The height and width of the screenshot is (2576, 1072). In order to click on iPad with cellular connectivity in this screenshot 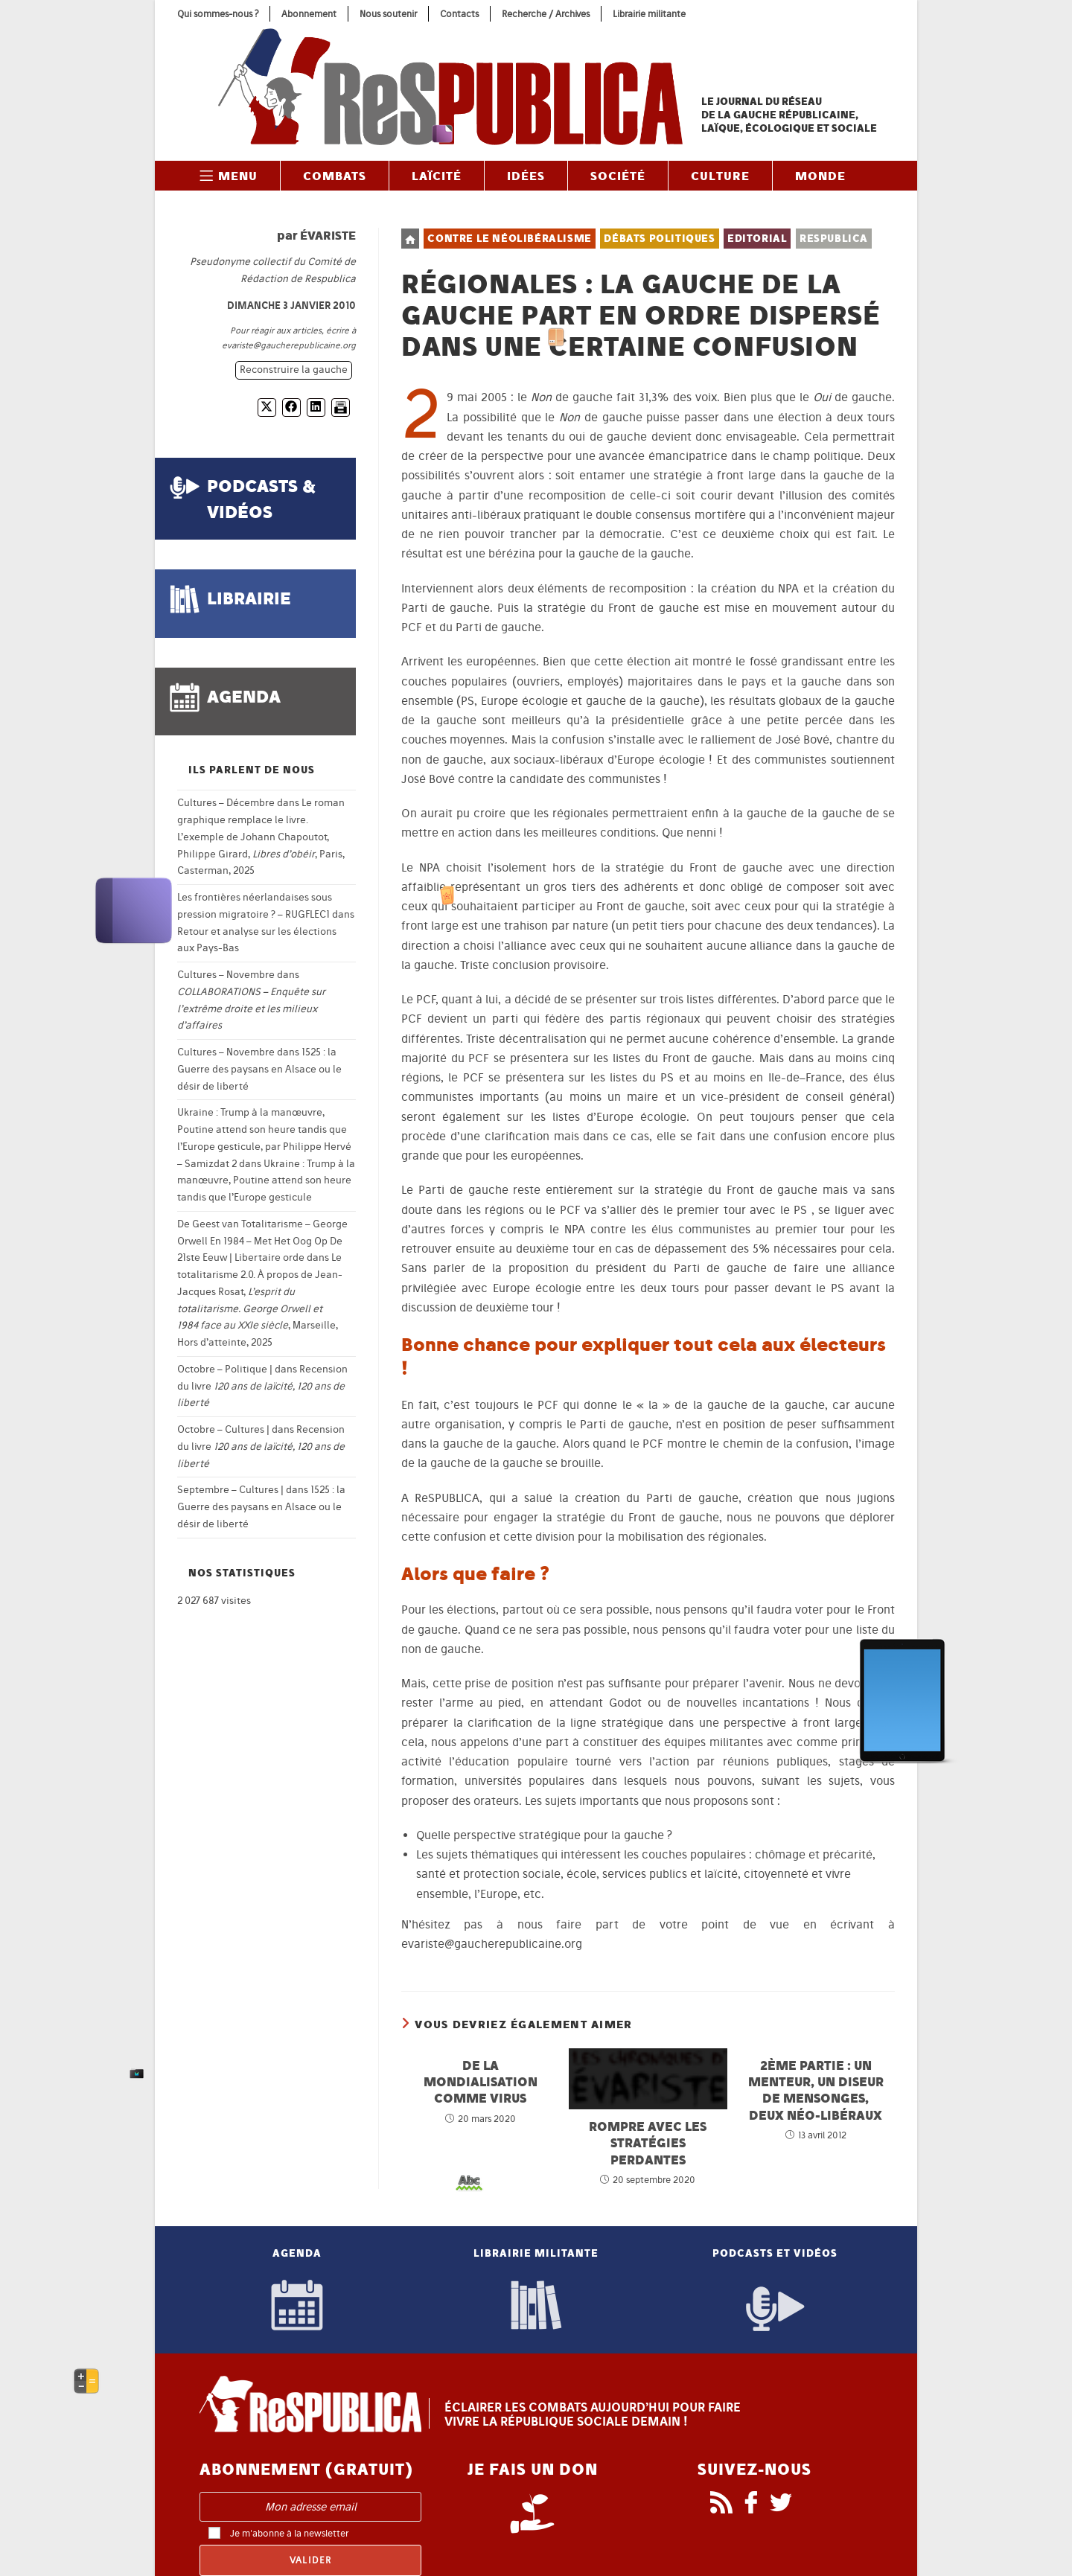, I will do `click(902, 1701)`.